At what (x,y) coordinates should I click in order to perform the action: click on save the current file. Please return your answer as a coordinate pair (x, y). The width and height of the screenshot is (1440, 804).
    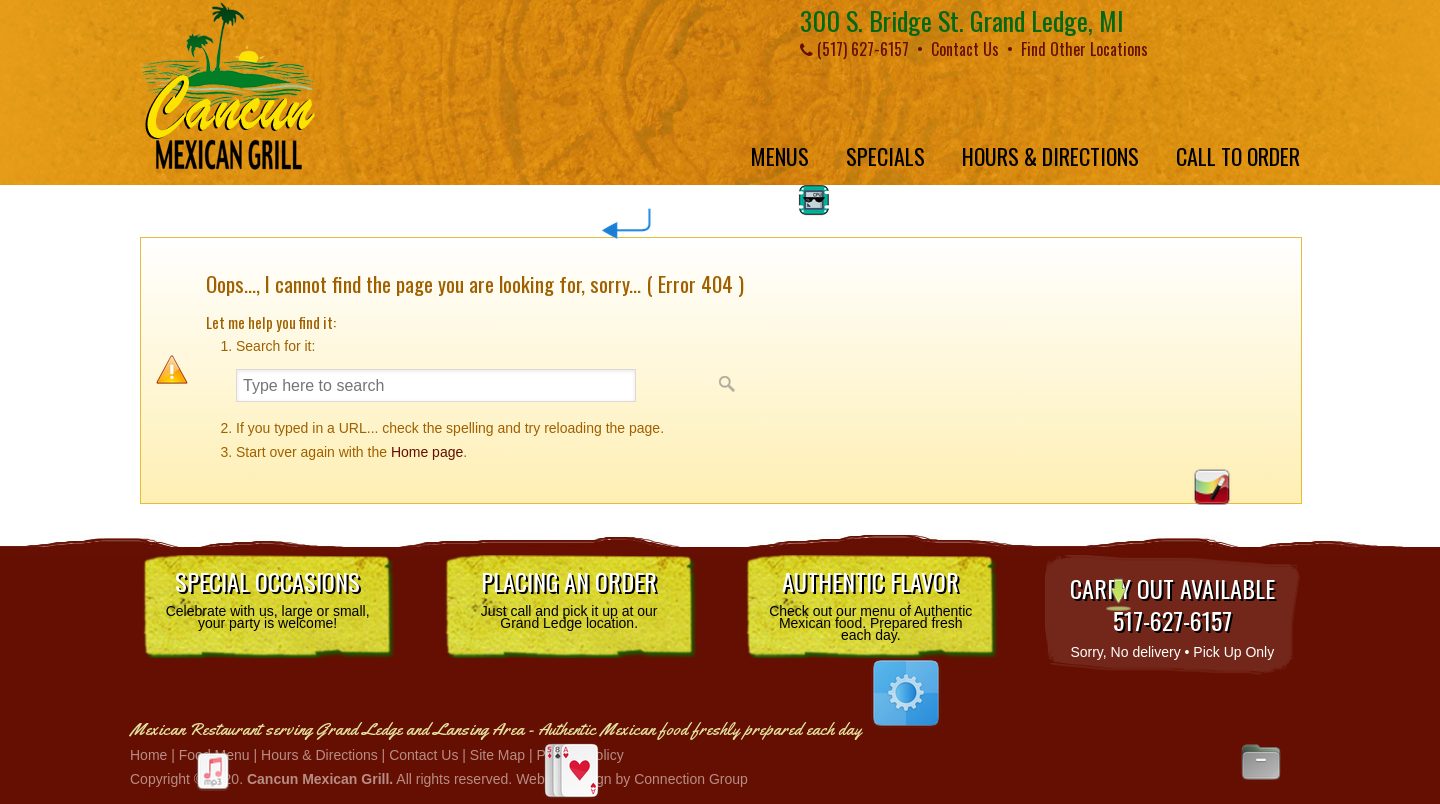
    Looking at the image, I should click on (1118, 591).